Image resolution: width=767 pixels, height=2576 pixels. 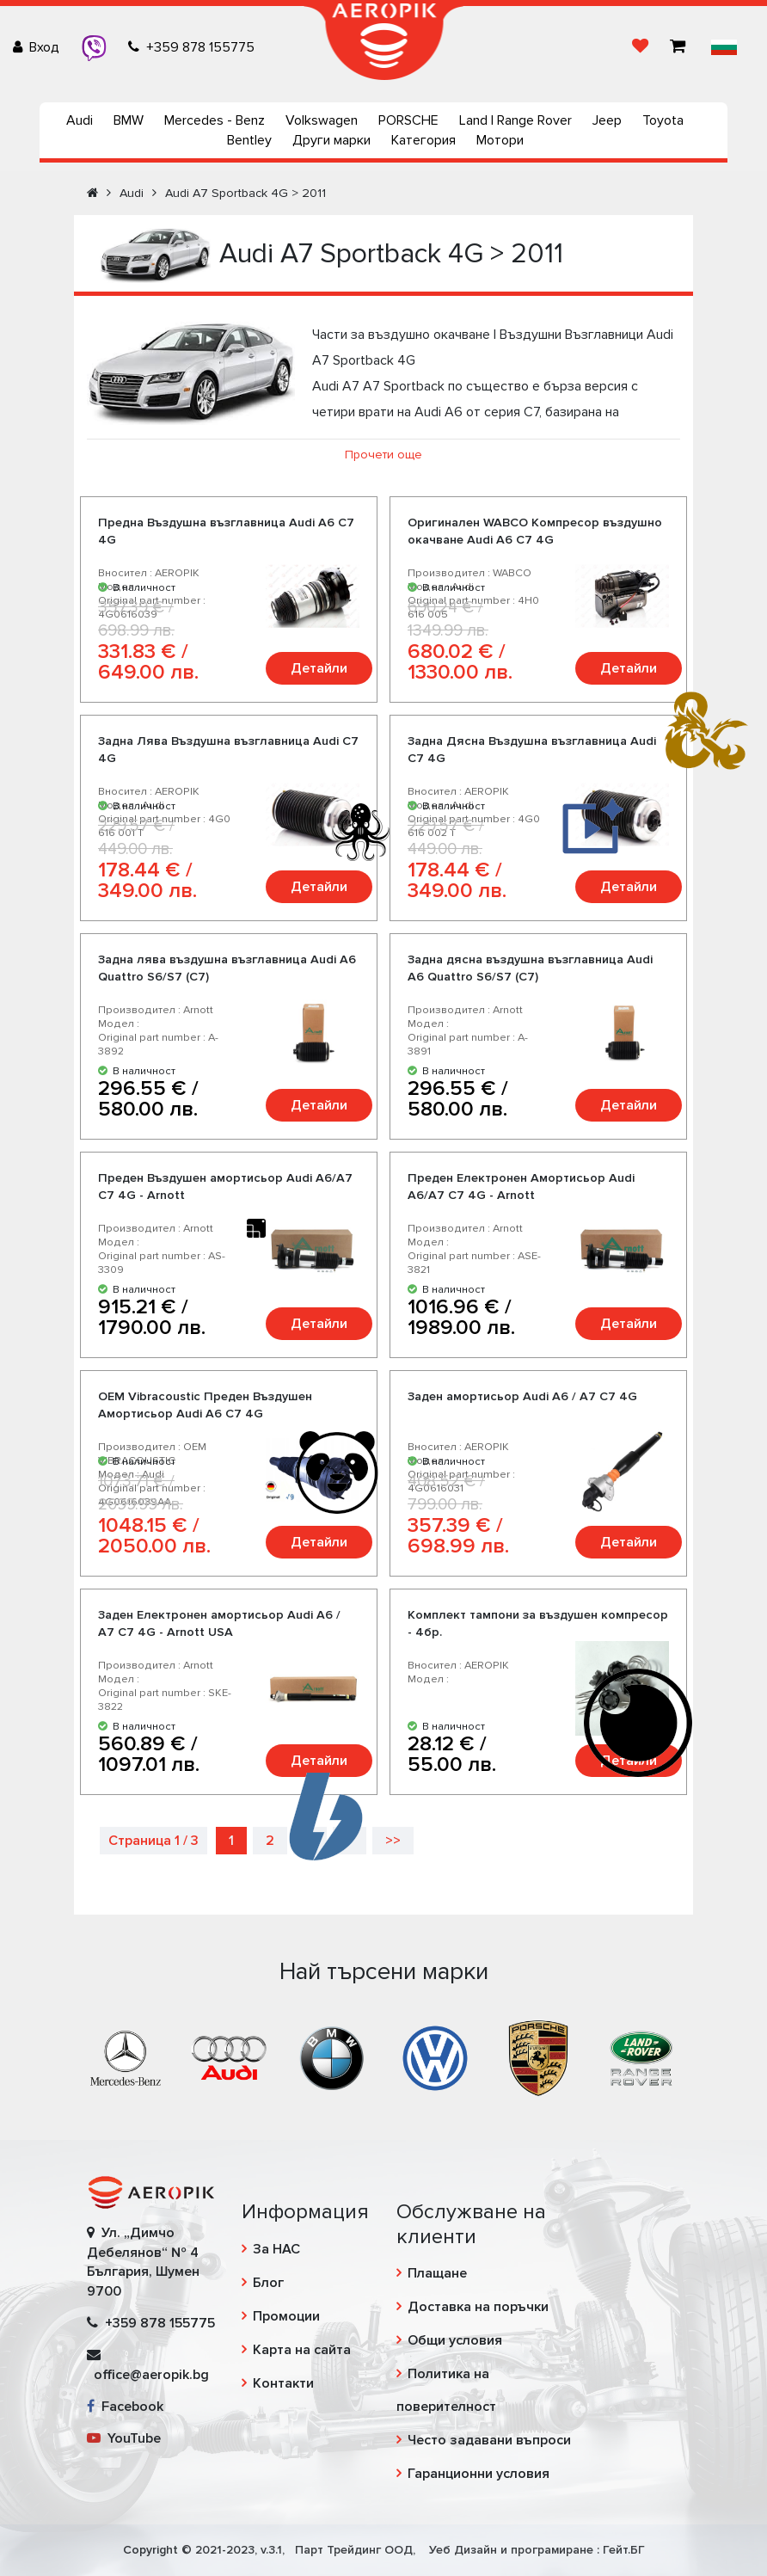 I want to click on access AI-powered video generation tools, so click(x=590, y=828).